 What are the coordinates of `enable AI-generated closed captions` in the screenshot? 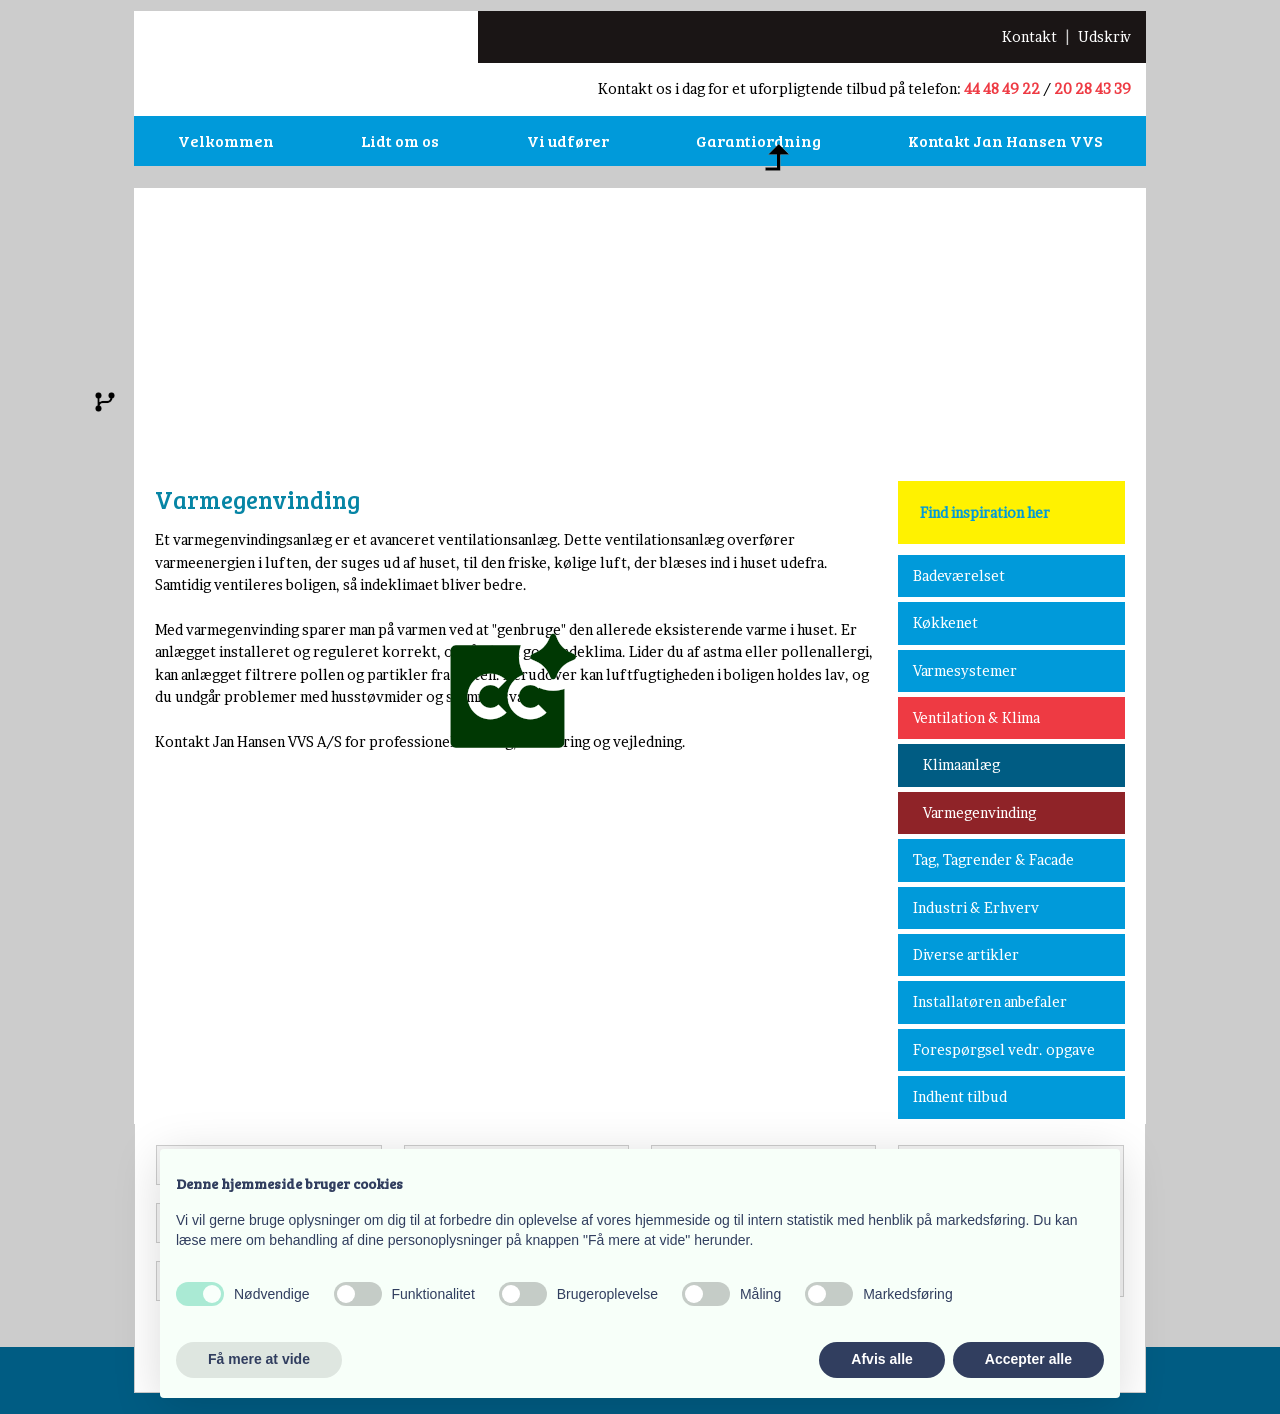 It's located at (507, 696).